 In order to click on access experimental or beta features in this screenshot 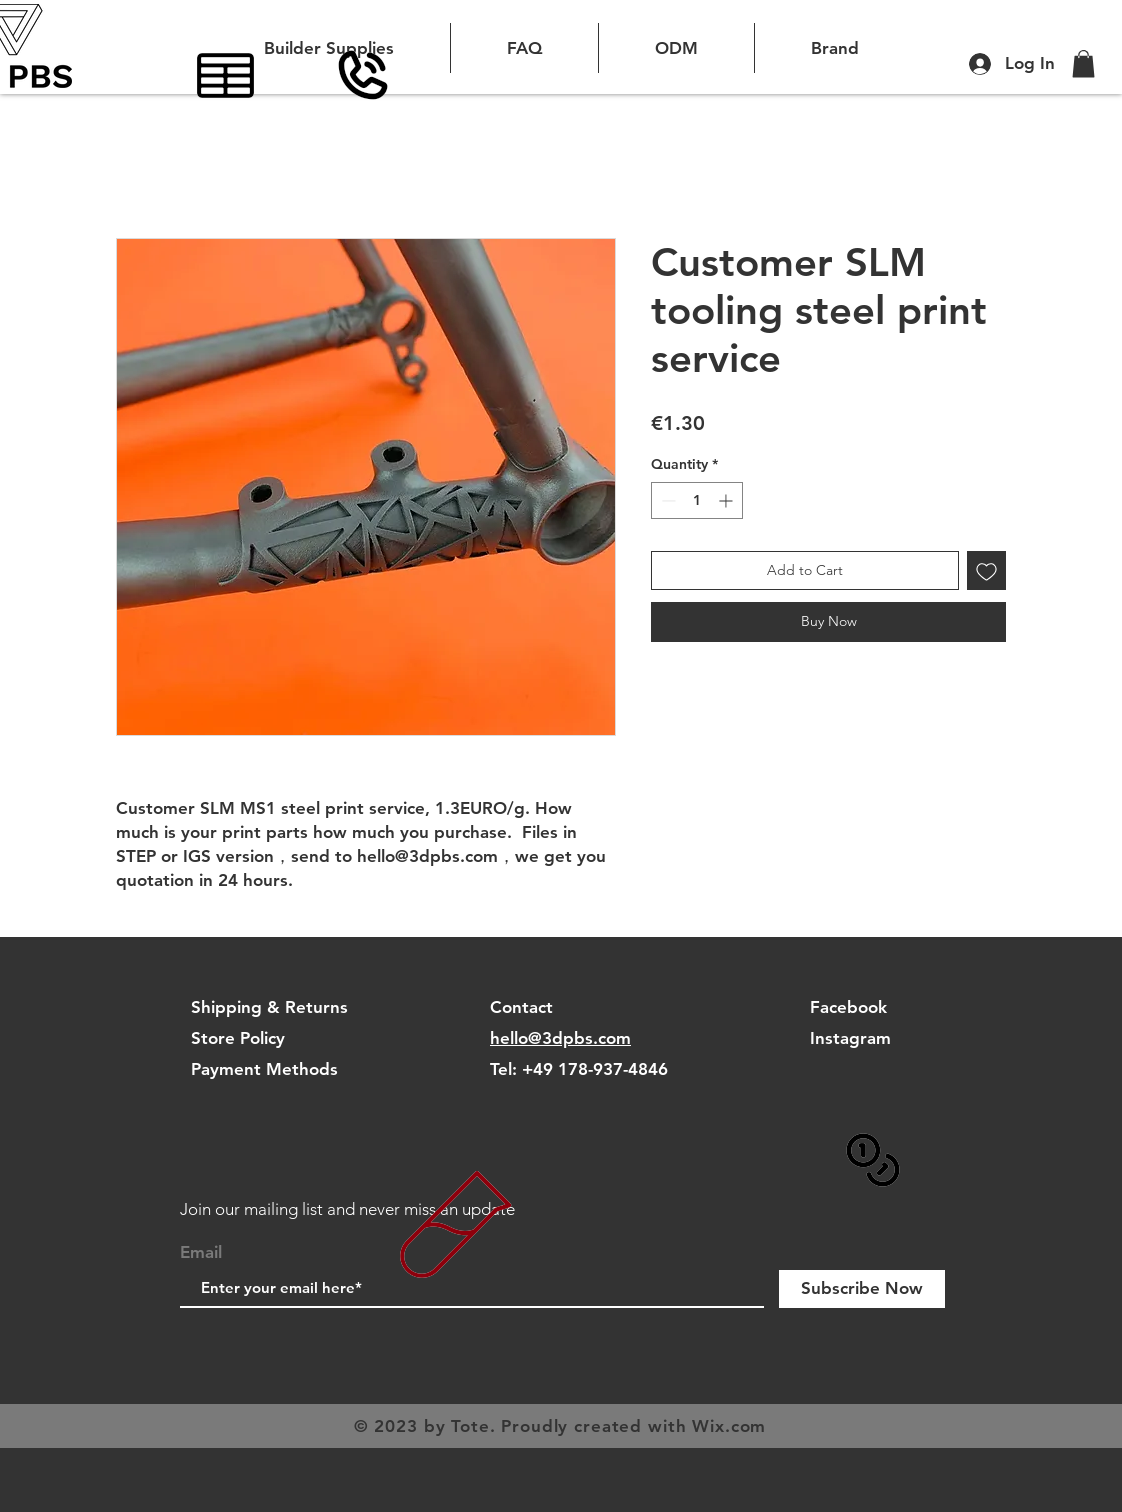, I will do `click(453, 1224)`.